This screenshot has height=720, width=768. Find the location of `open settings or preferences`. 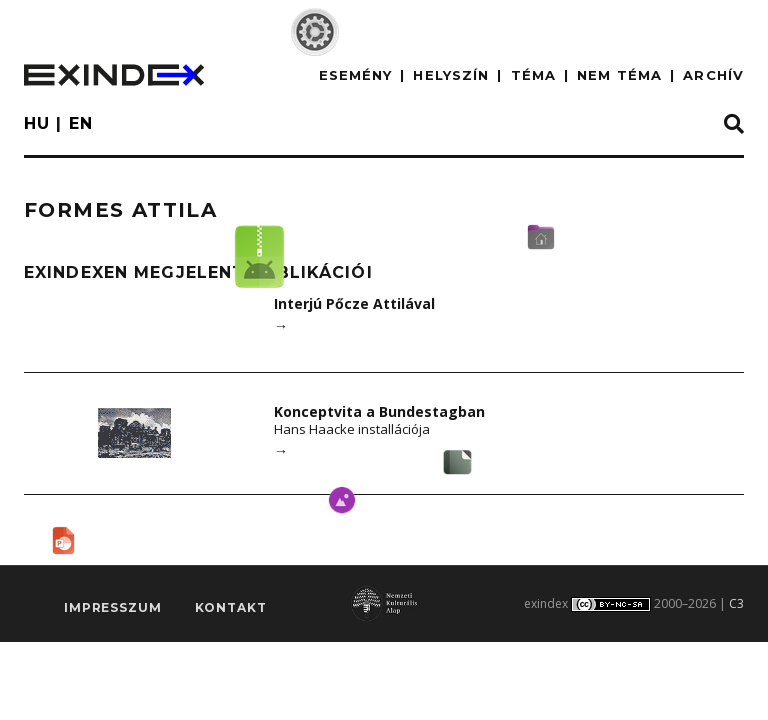

open settings or preferences is located at coordinates (315, 32).